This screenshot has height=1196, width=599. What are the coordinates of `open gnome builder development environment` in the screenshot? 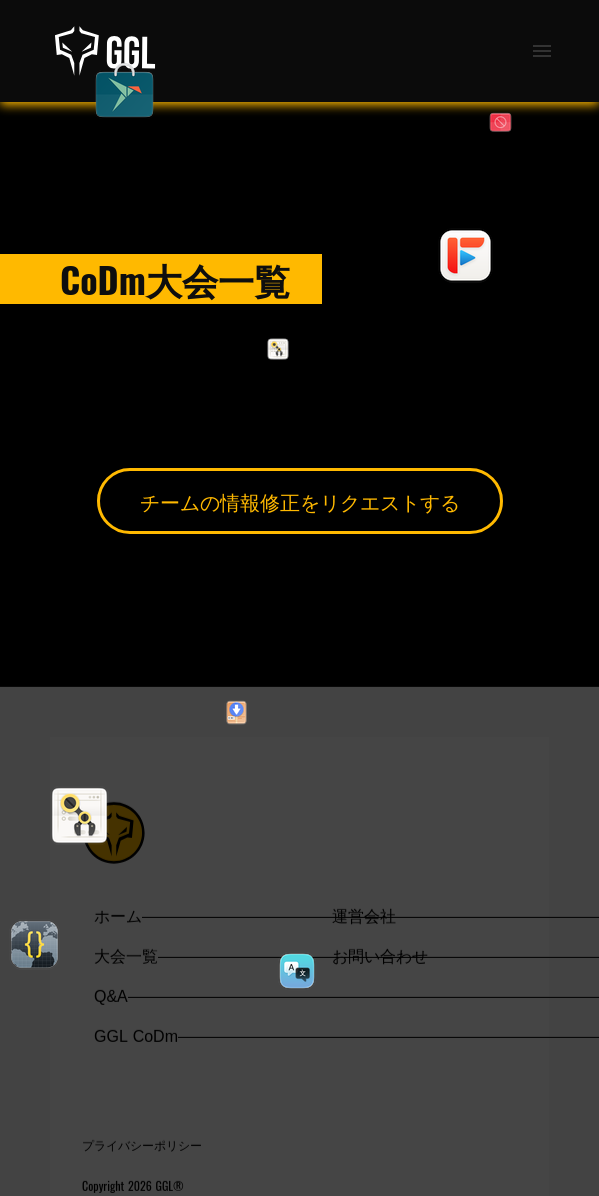 It's located at (278, 349).